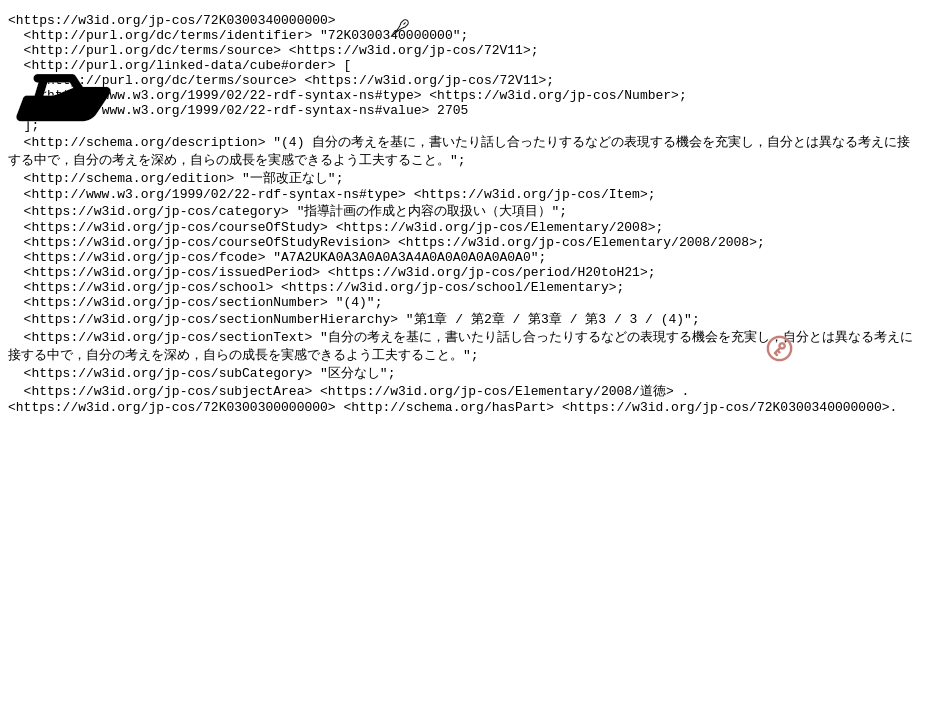 The image size is (930, 720). Describe the element at coordinates (400, 28) in the screenshot. I see `sewing or crafting tools` at that location.